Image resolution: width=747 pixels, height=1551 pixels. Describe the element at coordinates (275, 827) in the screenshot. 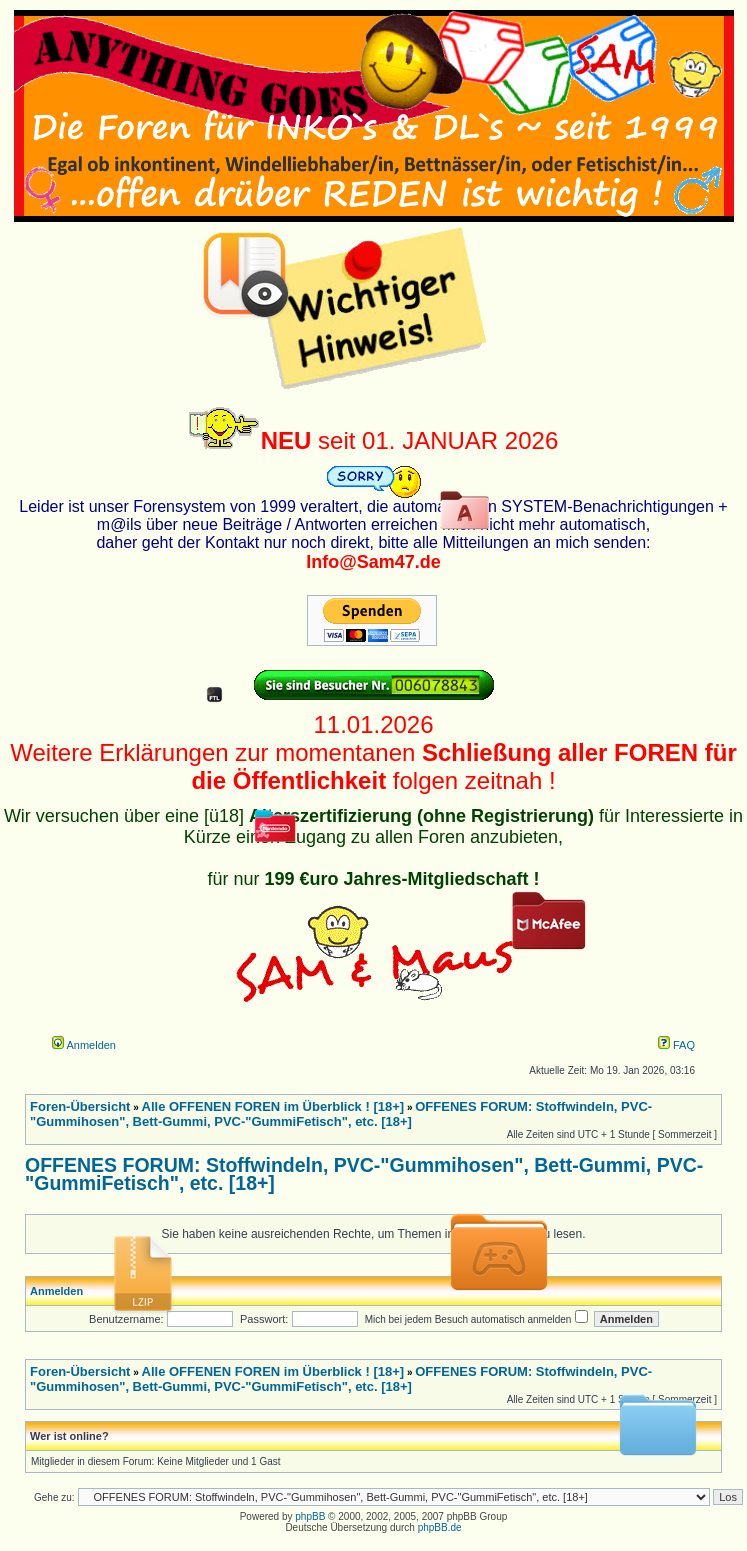

I see `open folder containing Nintendo games or files` at that location.